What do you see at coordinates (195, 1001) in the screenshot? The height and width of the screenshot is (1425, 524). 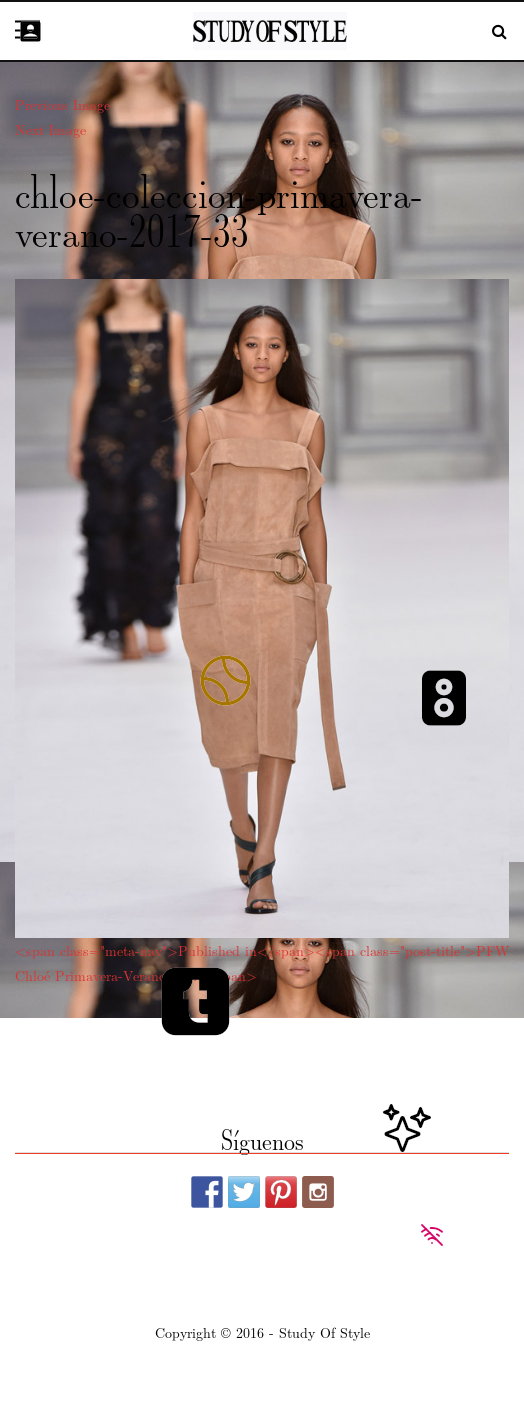 I see `open the tumblr app` at bounding box center [195, 1001].